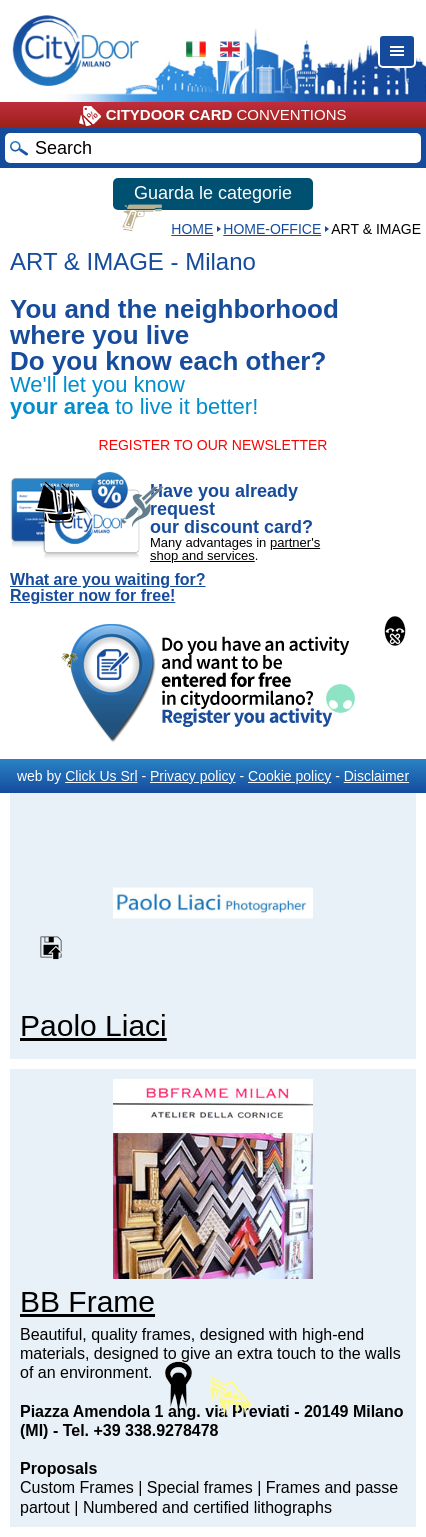 The height and width of the screenshot is (1537, 426). Describe the element at coordinates (69, 659) in the screenshot. I see `ignite or activate a fire-related feature` at that location.